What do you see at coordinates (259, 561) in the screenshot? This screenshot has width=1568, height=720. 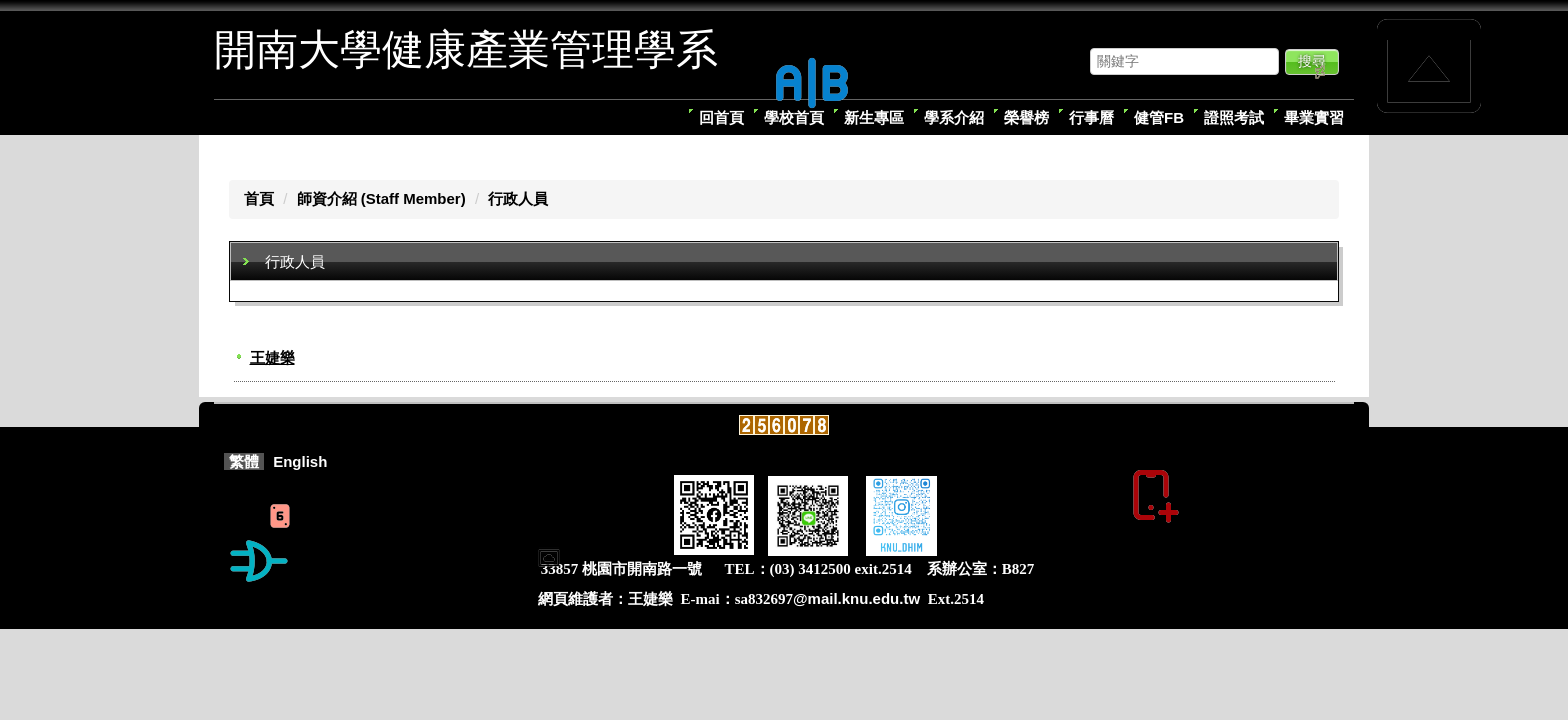 I see `logic OR gate symbol for circuit diagrams` at bounding box center [259, 561].